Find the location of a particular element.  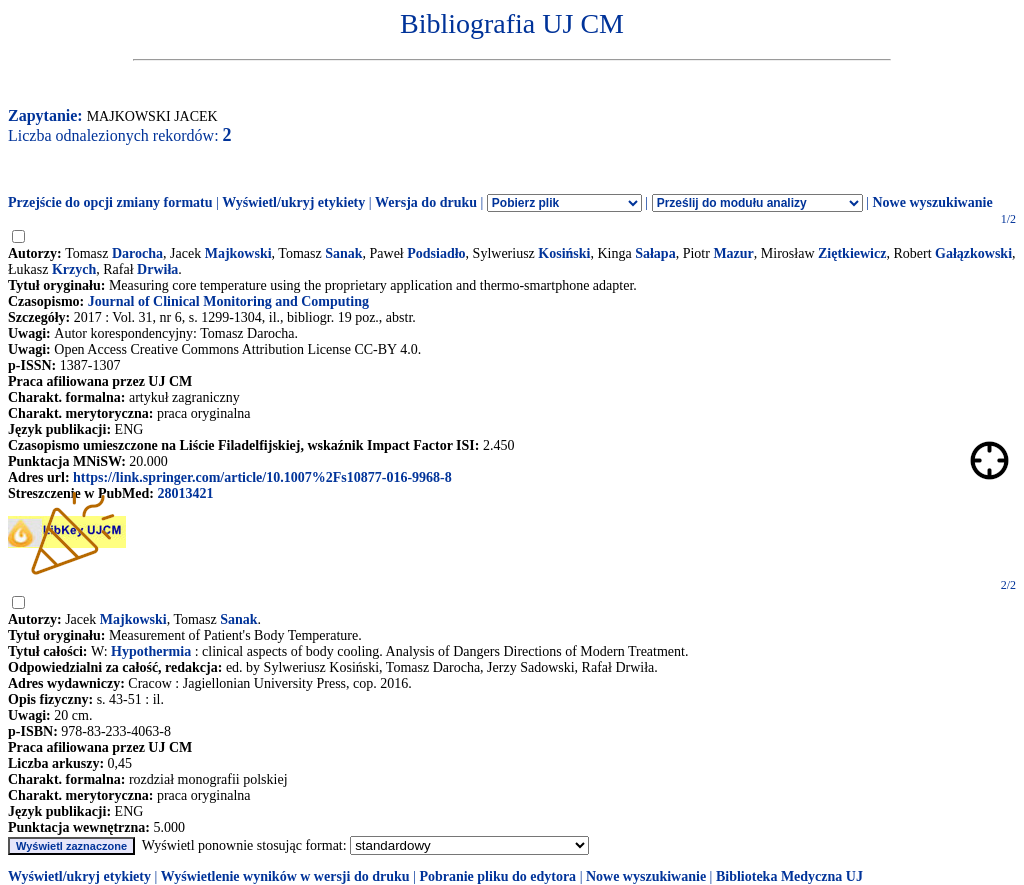

center map on current location is located at coordinates (989, 460).